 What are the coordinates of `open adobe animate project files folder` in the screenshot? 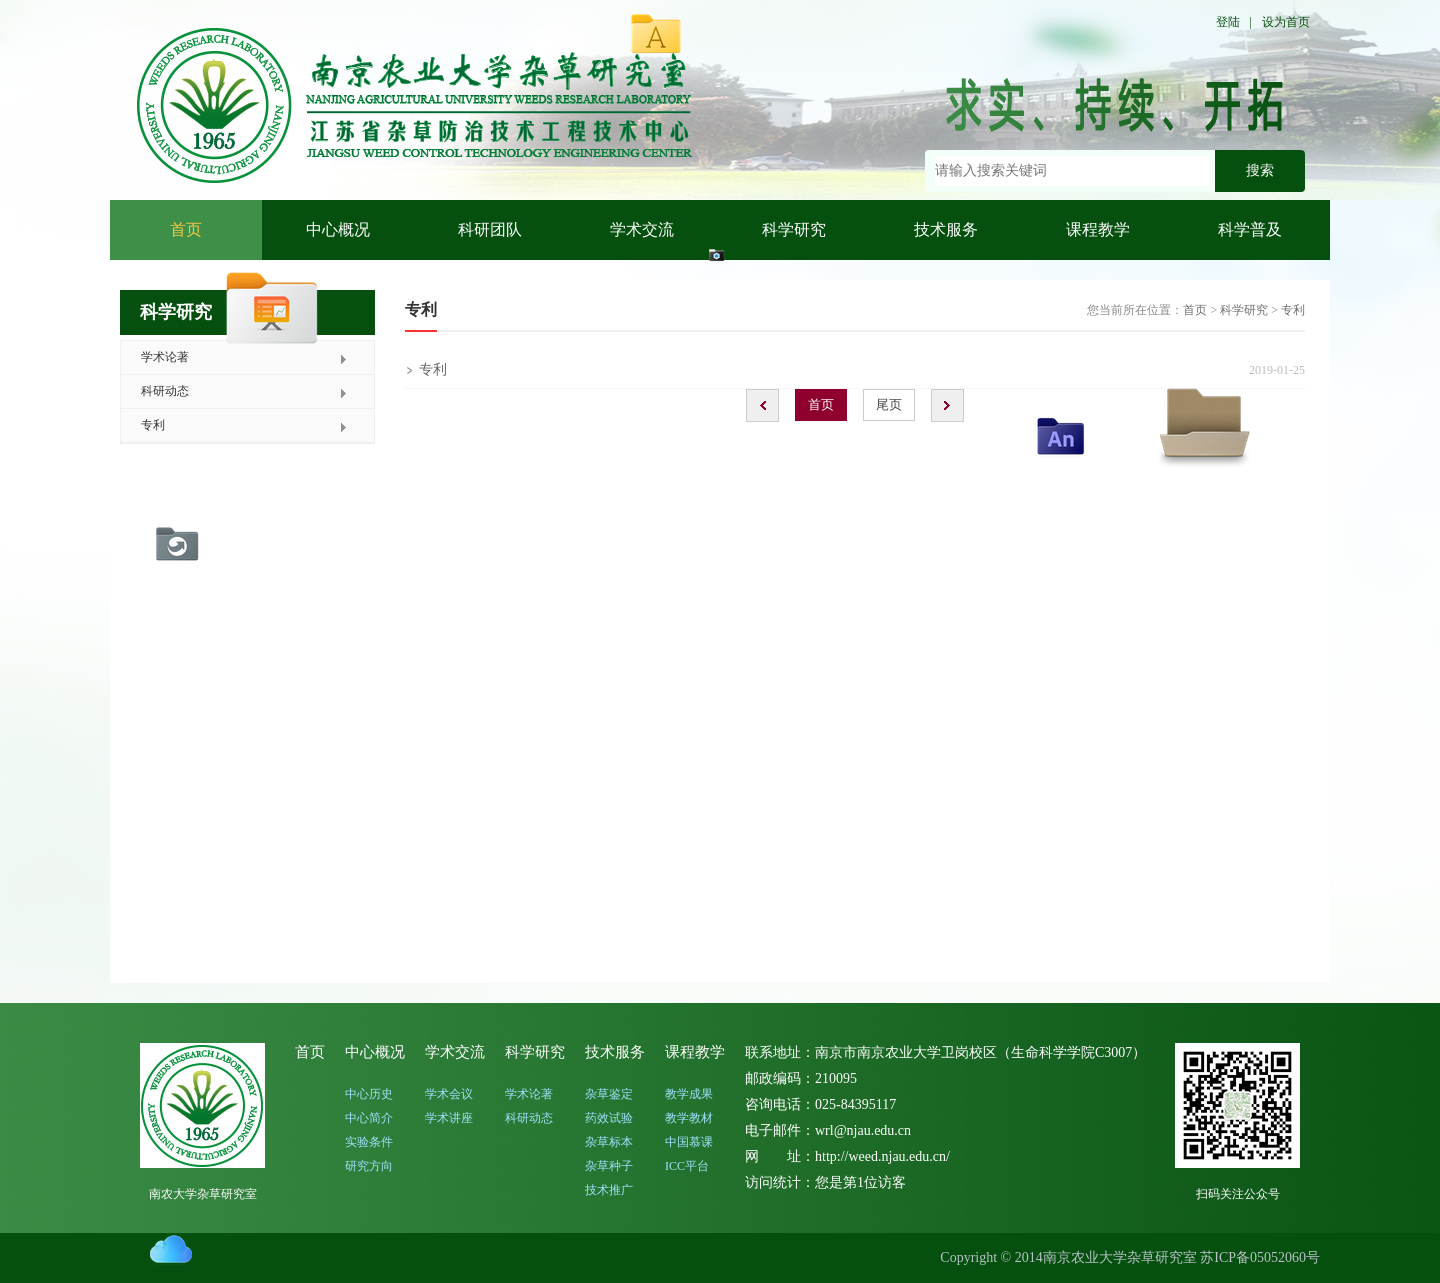 It's located at (1060, 437).